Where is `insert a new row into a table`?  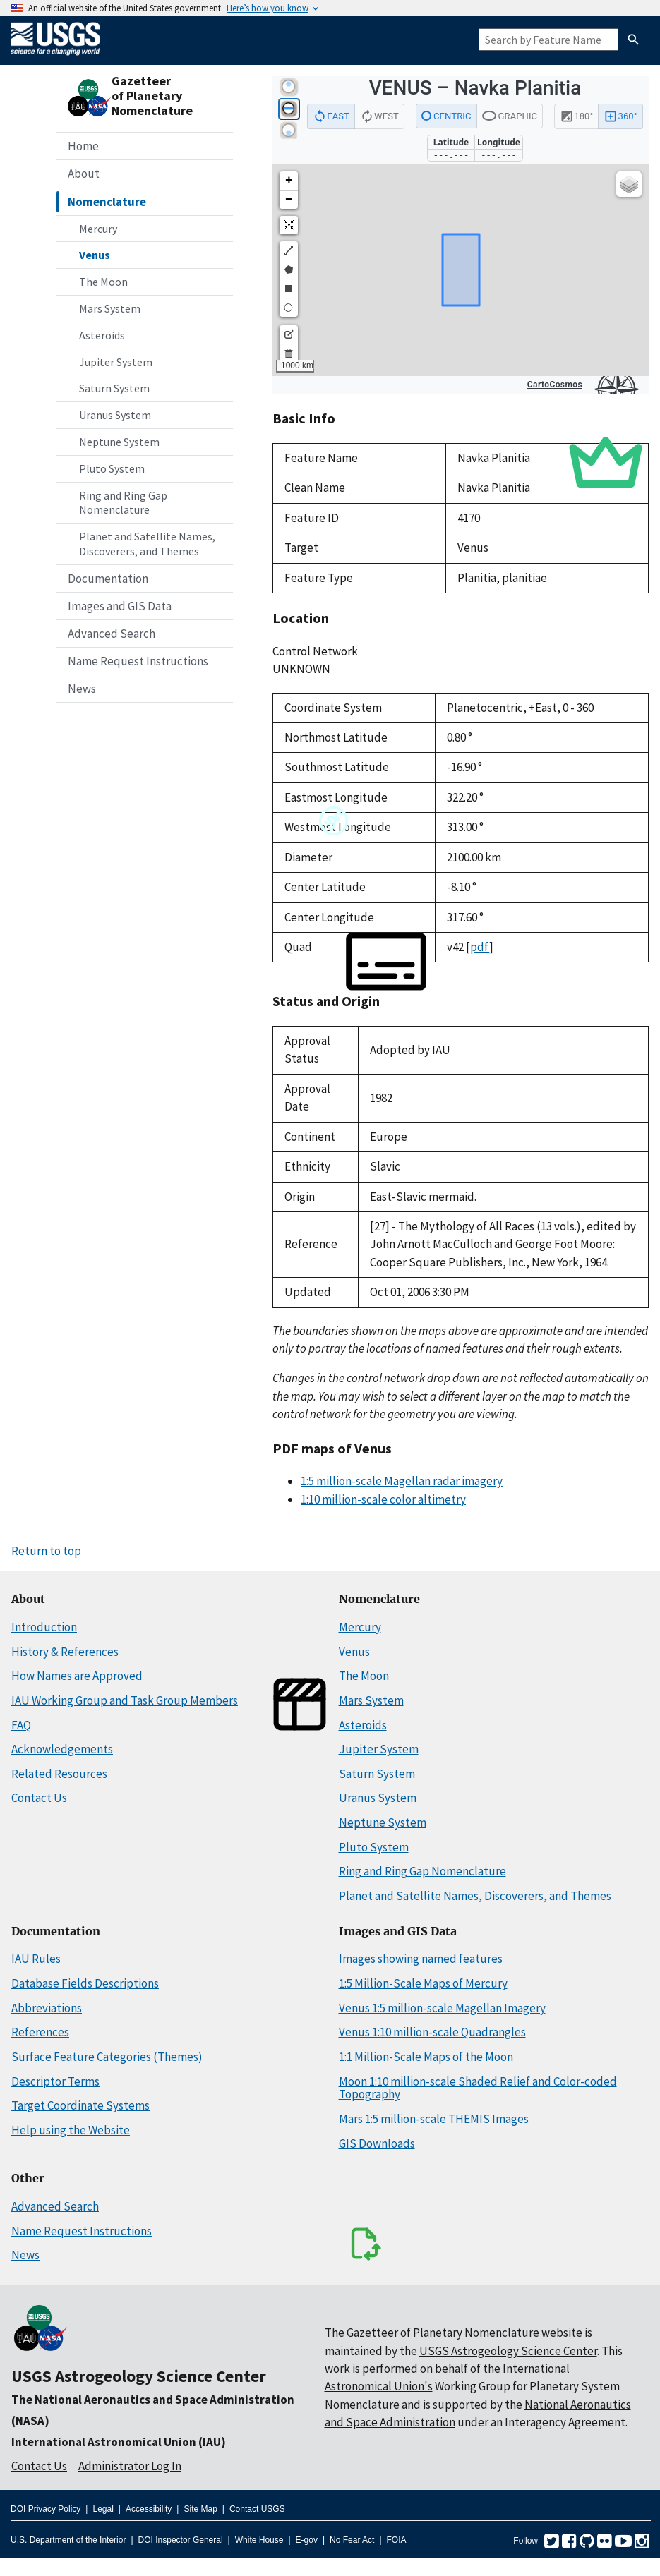 insert a new row into a table is located at coordinates (299, 1704).